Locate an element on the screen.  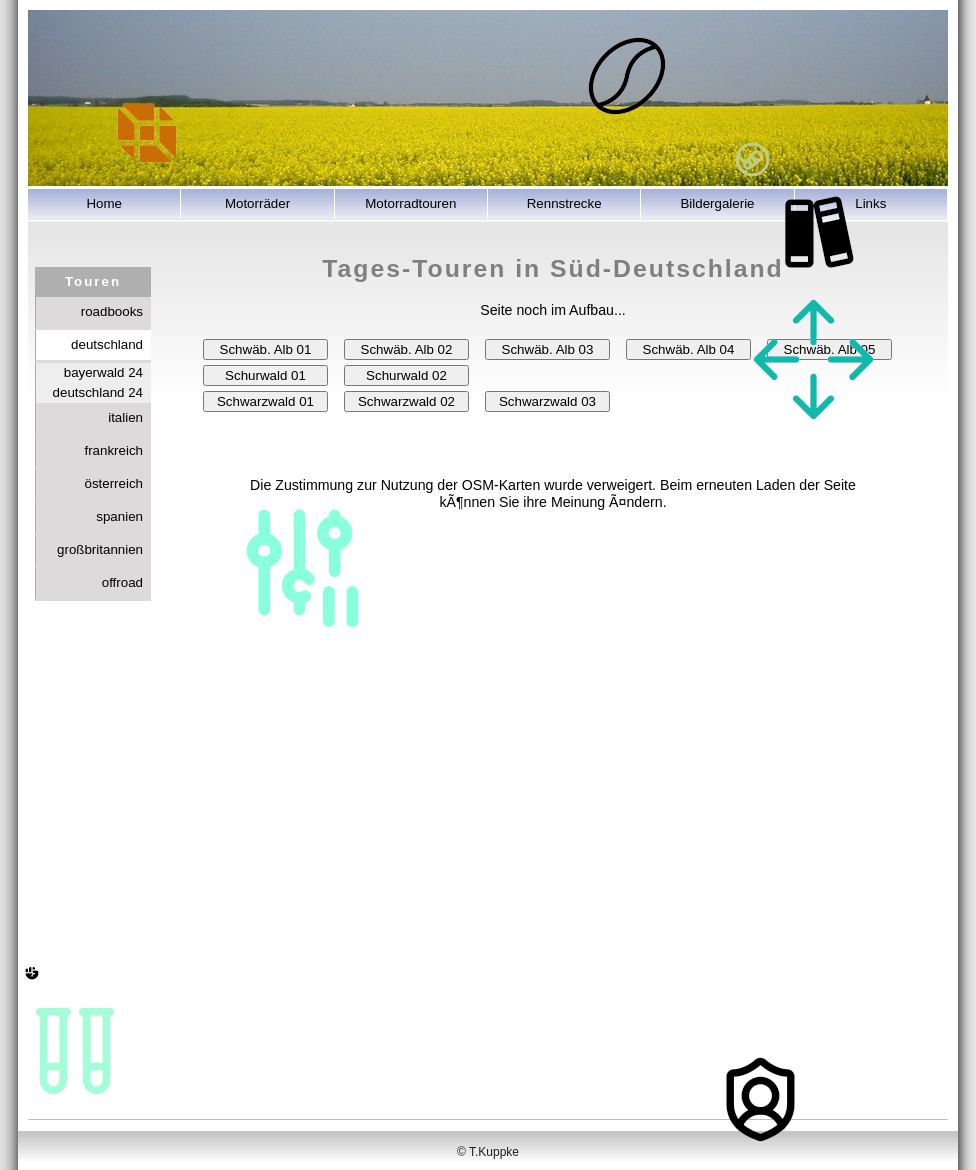
access your library or book collection is located at coordinates (816, 233).